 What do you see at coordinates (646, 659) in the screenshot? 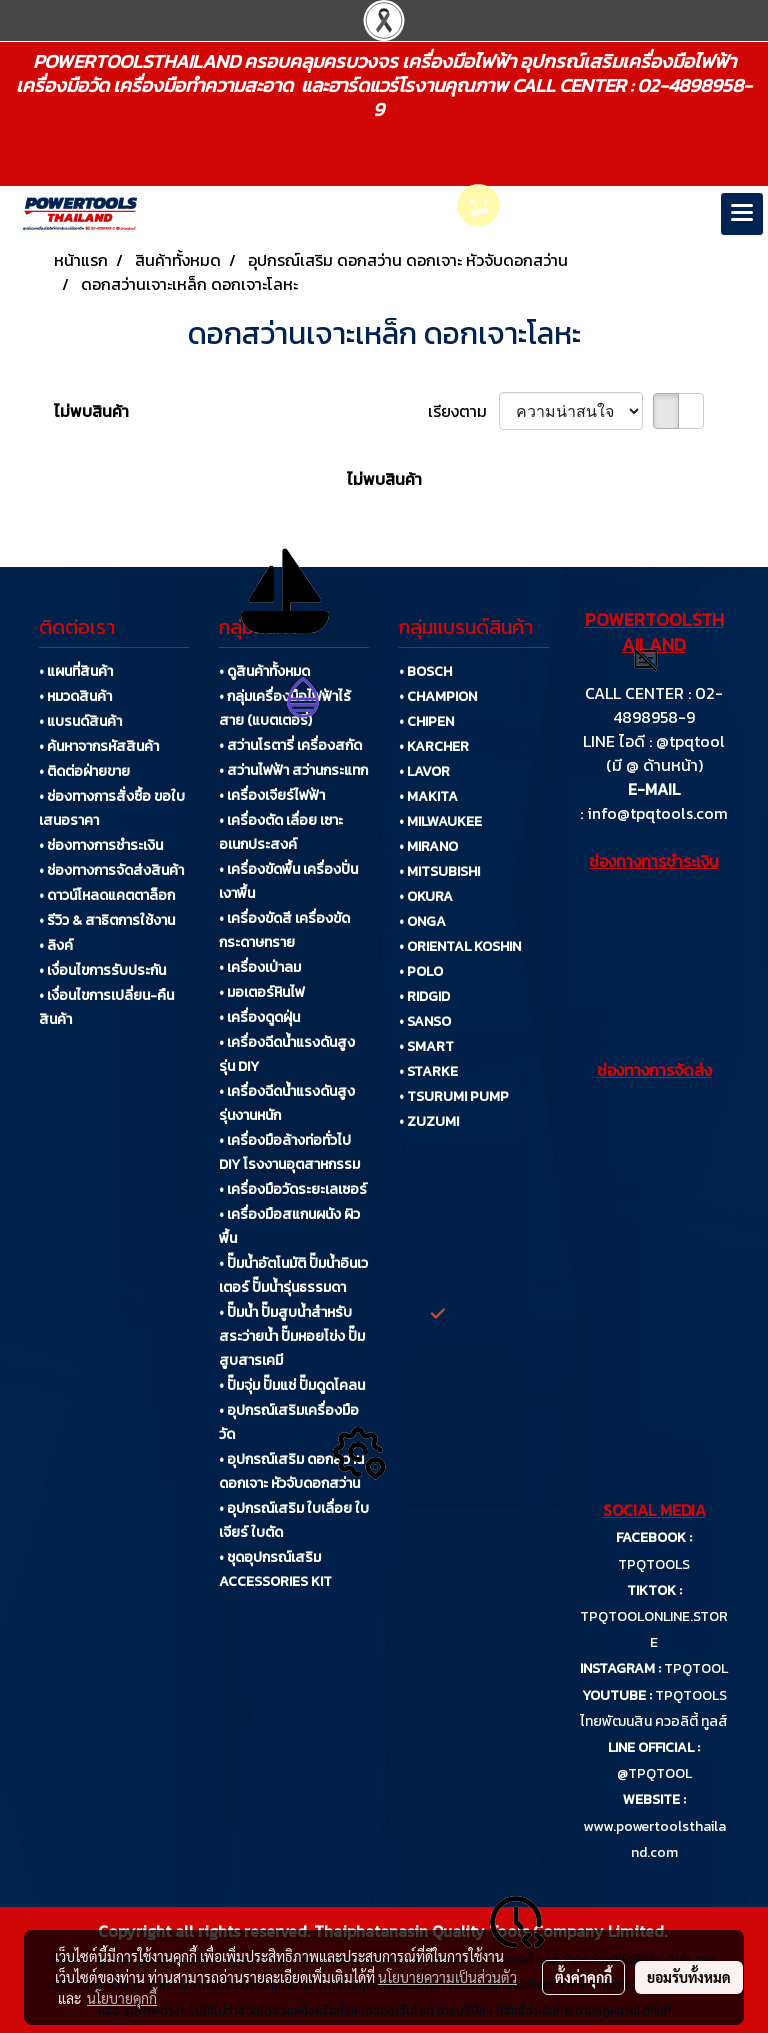
I see `turn off subtitles or closed captions` at bounding box center [646, 659].